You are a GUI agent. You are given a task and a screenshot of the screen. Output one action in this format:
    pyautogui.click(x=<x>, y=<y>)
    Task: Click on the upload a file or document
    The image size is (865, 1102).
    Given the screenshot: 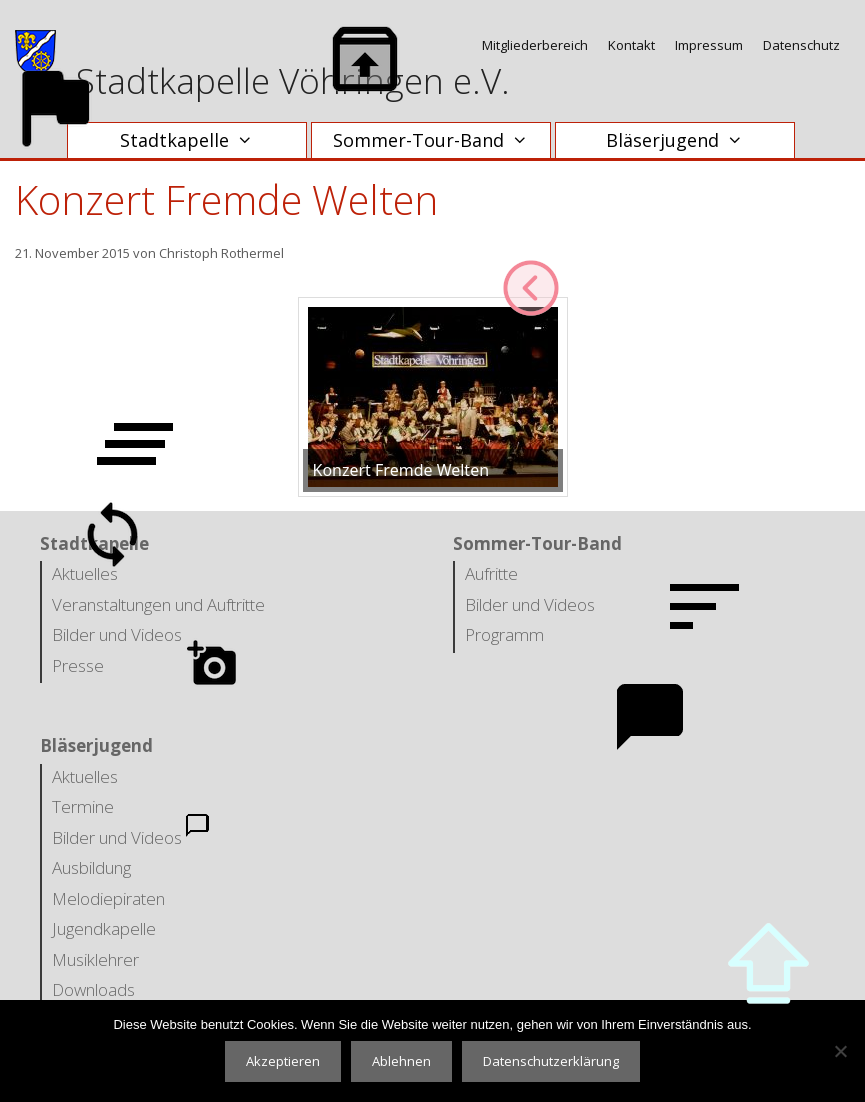 What is the action you would take?
    pyautogui.click(x=768, y=966)
    